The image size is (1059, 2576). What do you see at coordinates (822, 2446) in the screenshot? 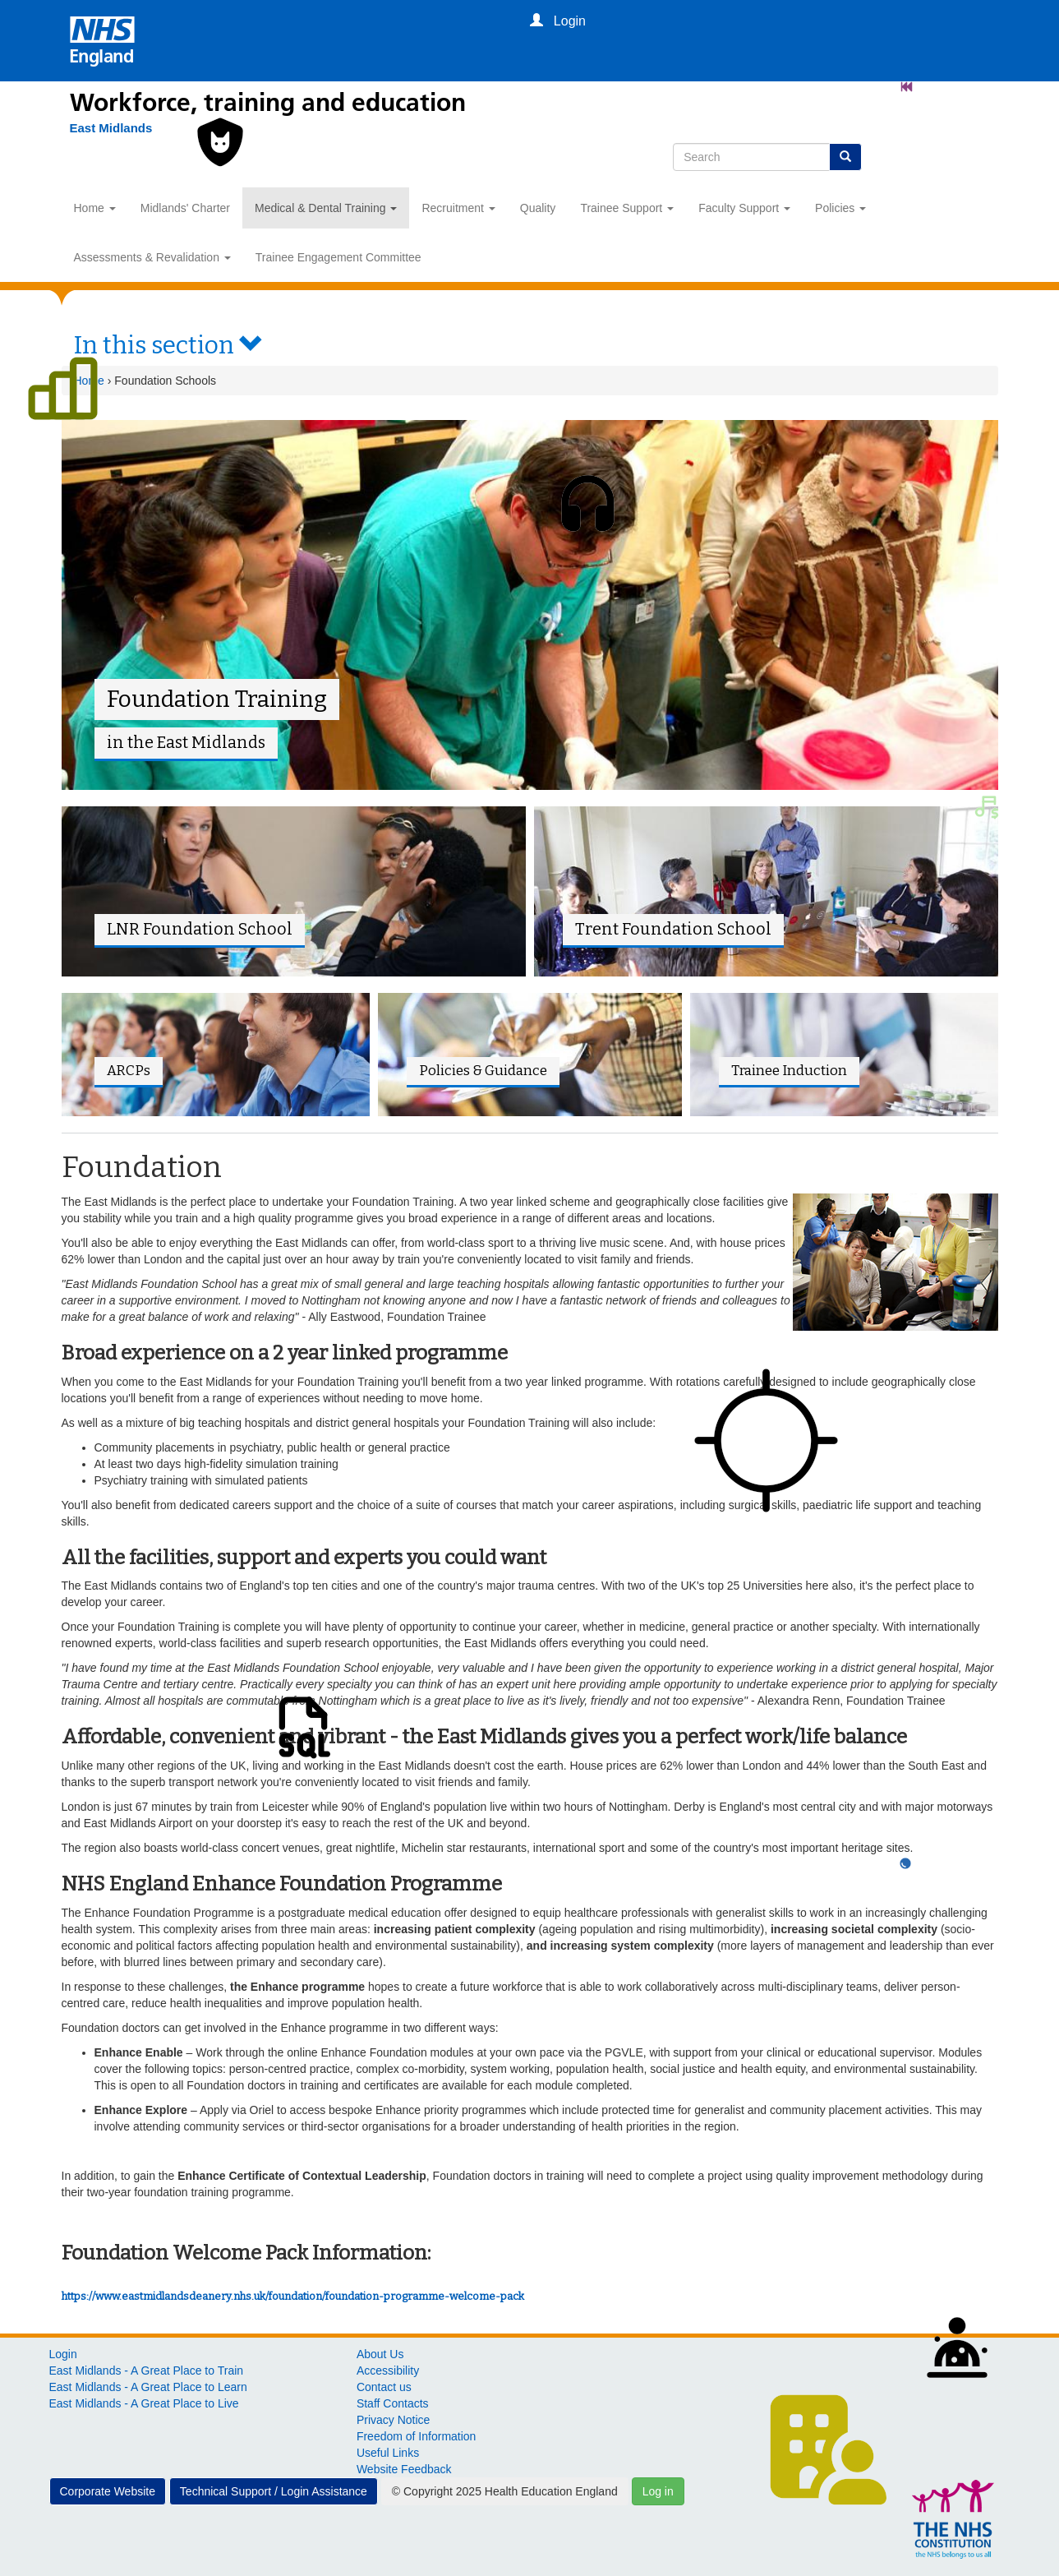
I see `view company or workplace profile` at bounding box center [822, 2446].